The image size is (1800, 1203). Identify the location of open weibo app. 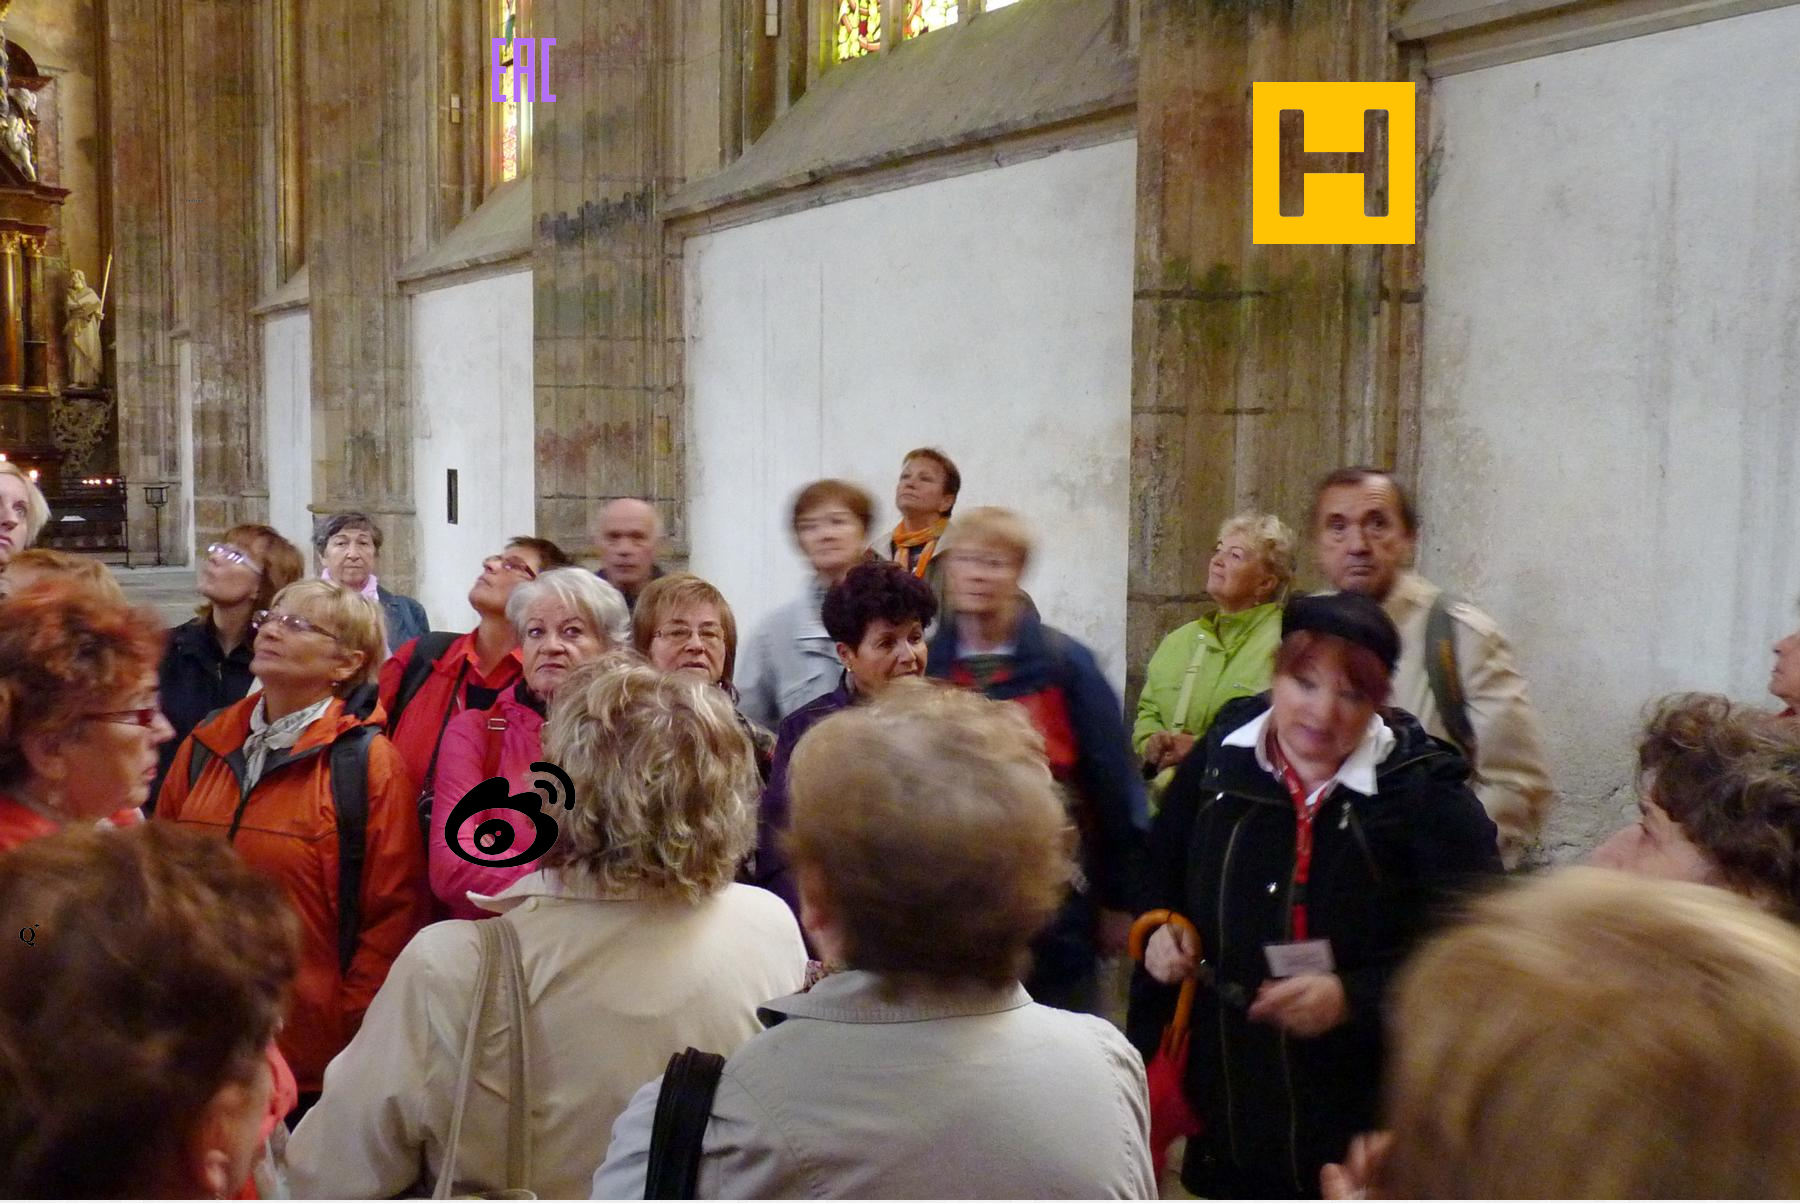
(510, 819).